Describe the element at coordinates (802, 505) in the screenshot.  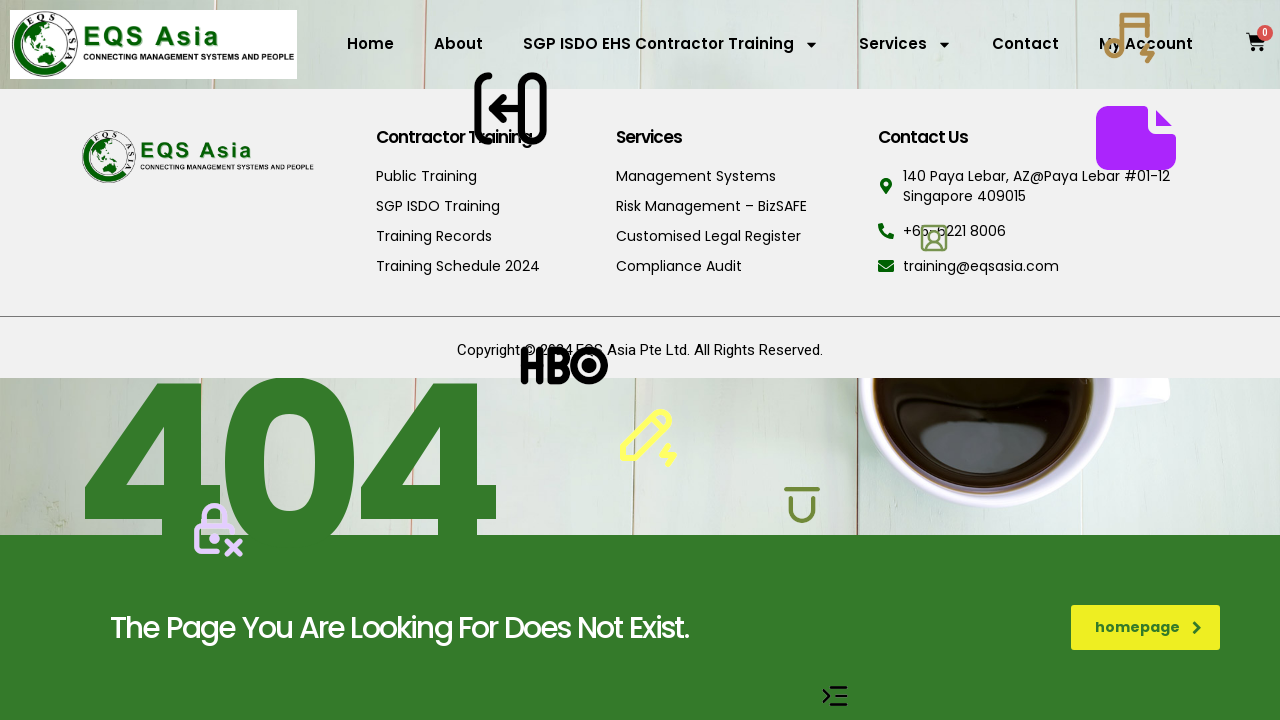
I see `apply overline text formatting` at that location.